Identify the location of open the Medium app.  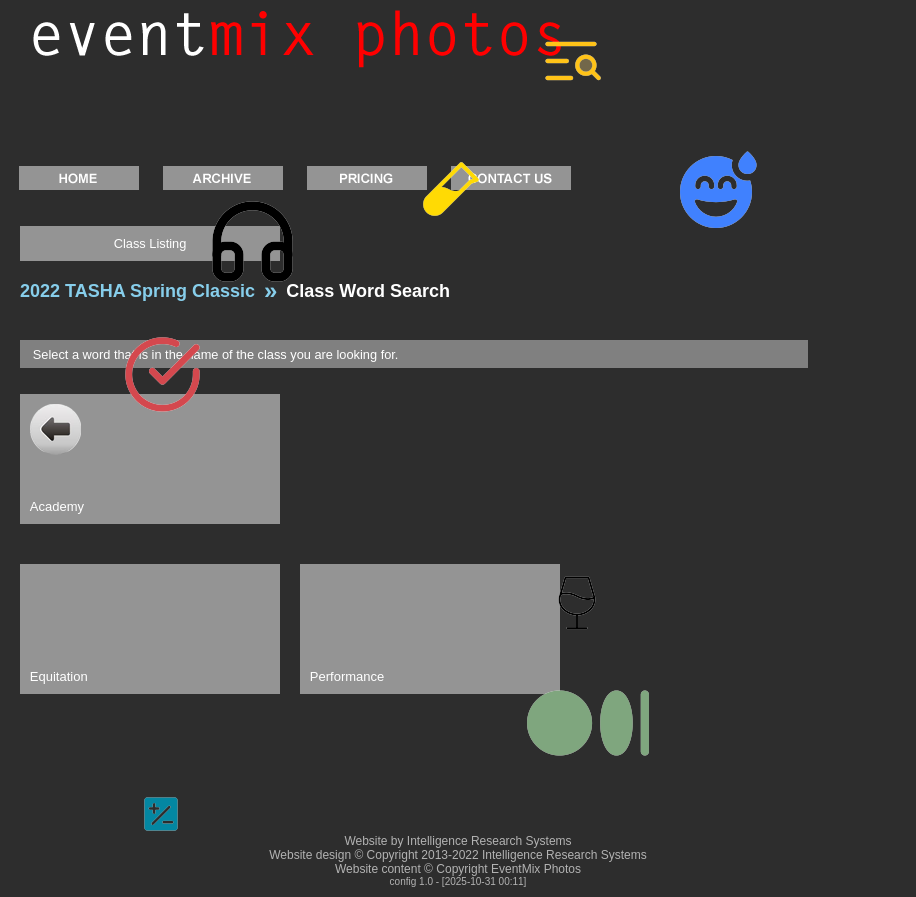
(588, 723).